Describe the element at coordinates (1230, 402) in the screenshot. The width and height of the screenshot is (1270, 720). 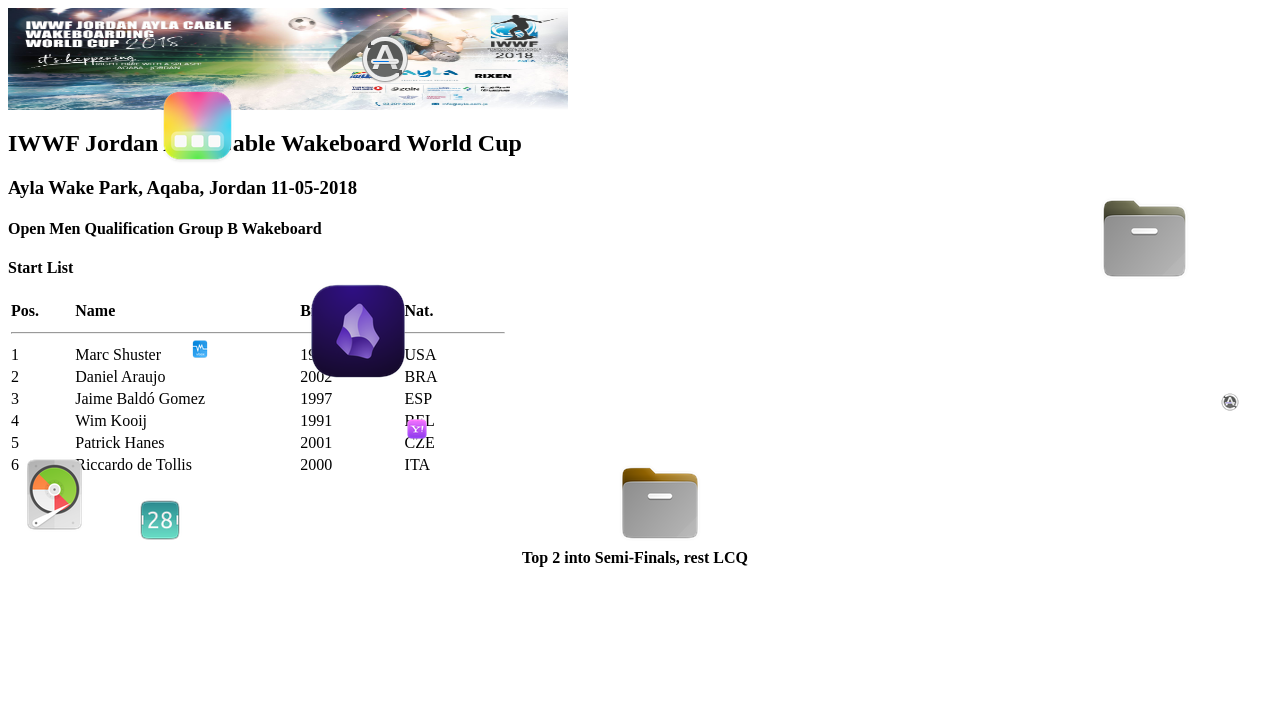
I see `check for and install system updates` at that location.